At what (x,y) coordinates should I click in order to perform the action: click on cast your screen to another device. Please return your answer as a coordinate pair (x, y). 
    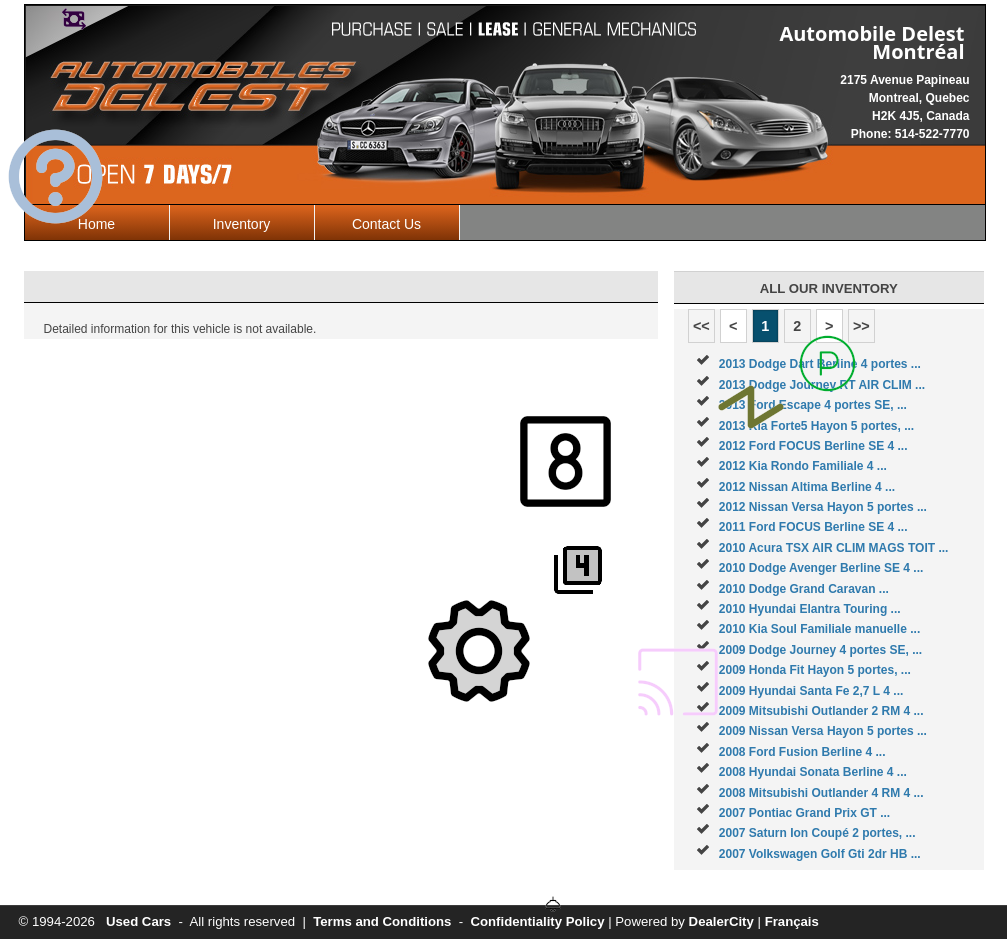
    Looking at the image, I should click on (678, 682).